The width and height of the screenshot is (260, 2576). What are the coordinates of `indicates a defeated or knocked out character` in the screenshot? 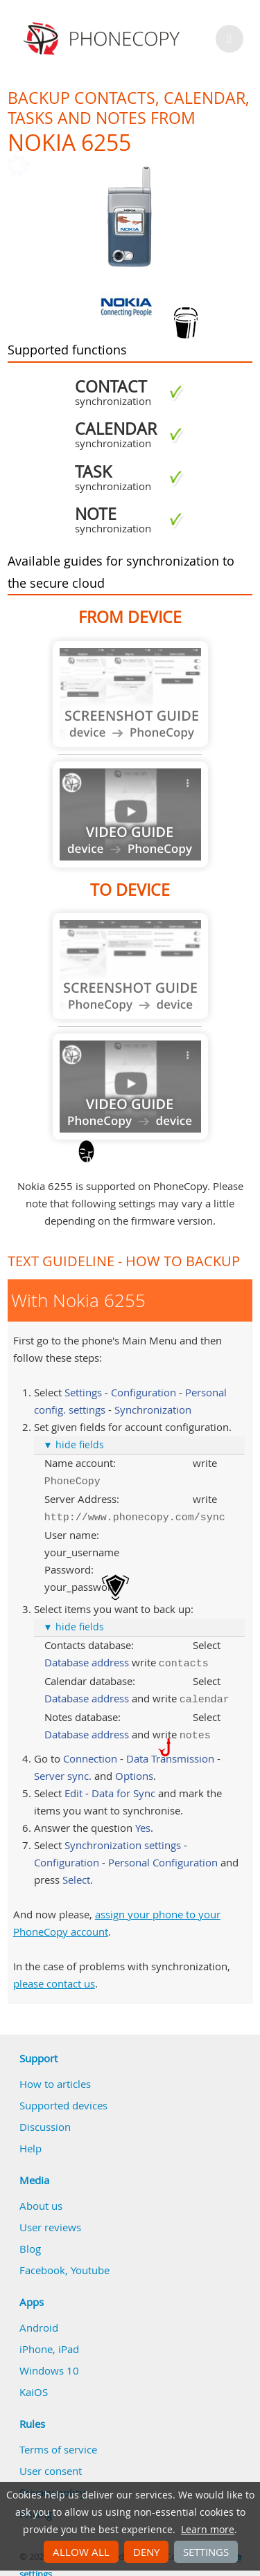 It's located at (86, 1151).